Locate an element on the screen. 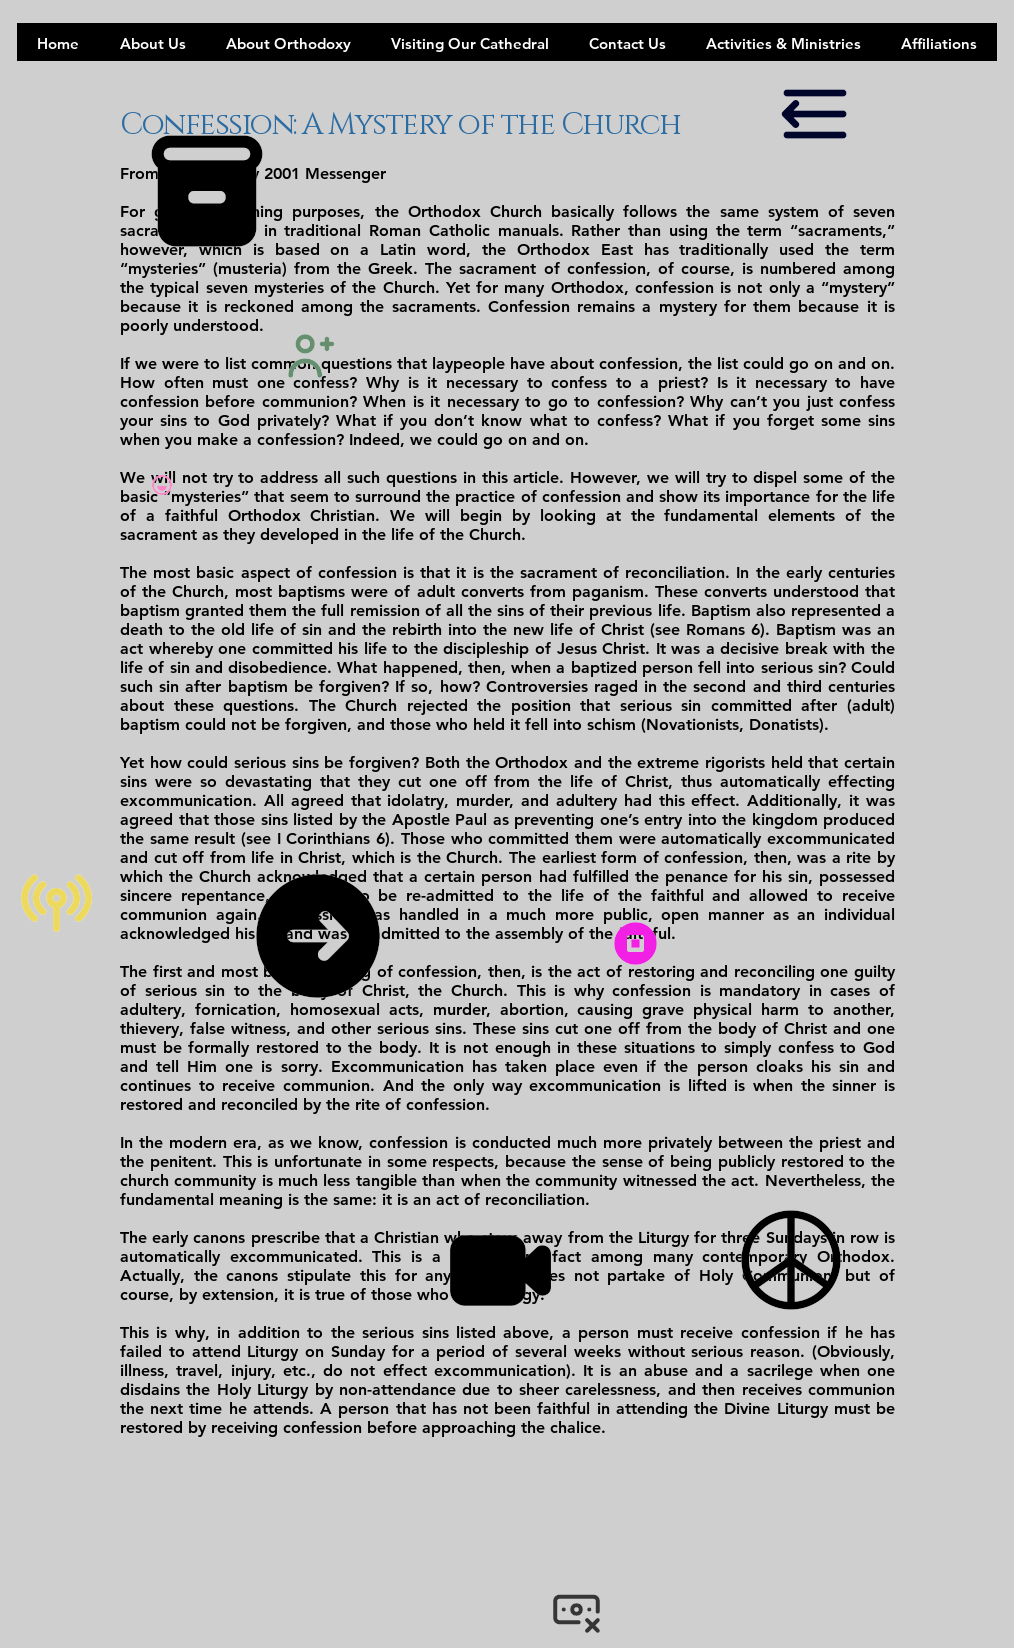  add an emoji or reaction to a message is located at coordinates (162, 485).